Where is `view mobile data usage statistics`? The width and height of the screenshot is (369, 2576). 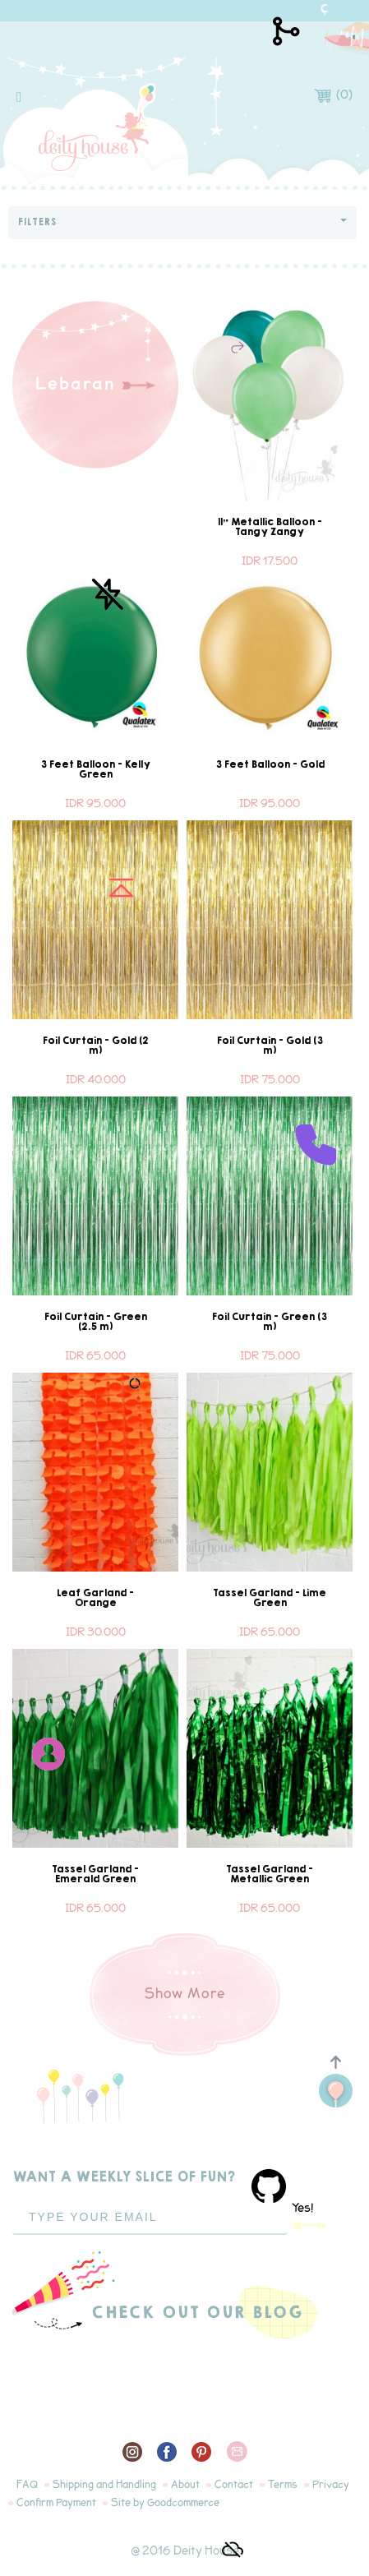
view mobile data usage statistics is located at coordinates (135, 1383).